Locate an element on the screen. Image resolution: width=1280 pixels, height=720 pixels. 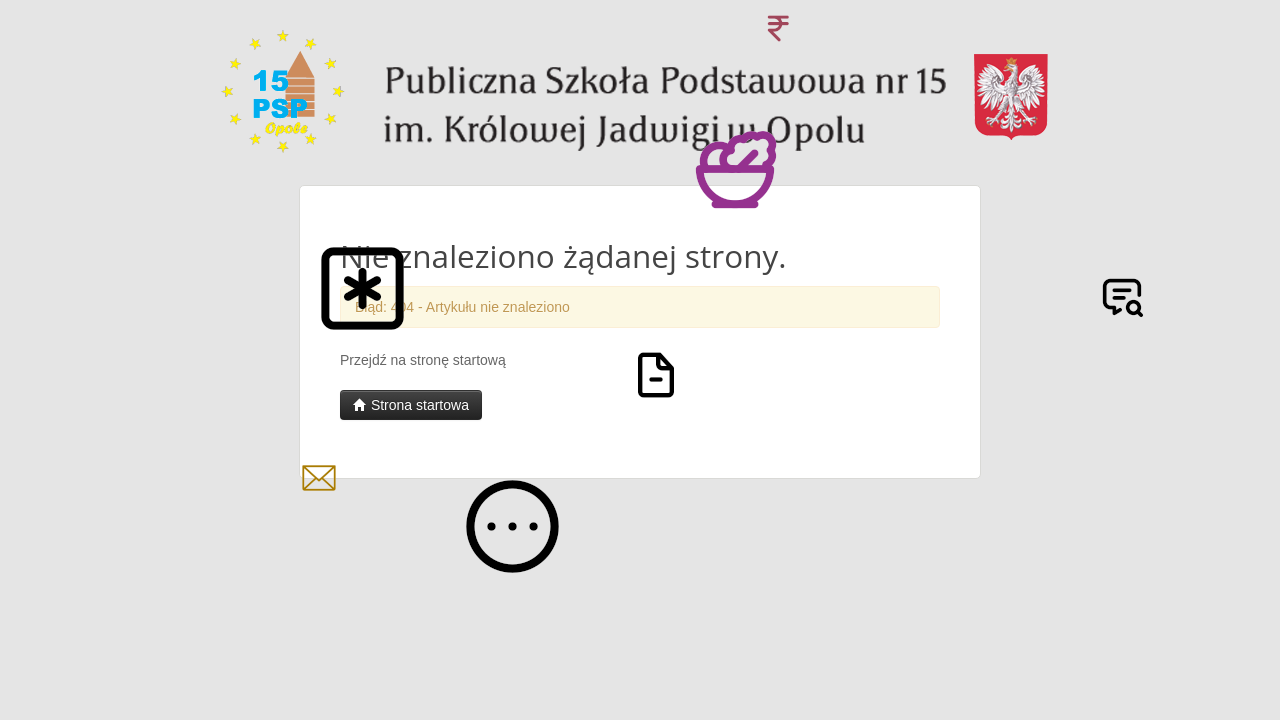
view more options is located at coordinates (512, 526).